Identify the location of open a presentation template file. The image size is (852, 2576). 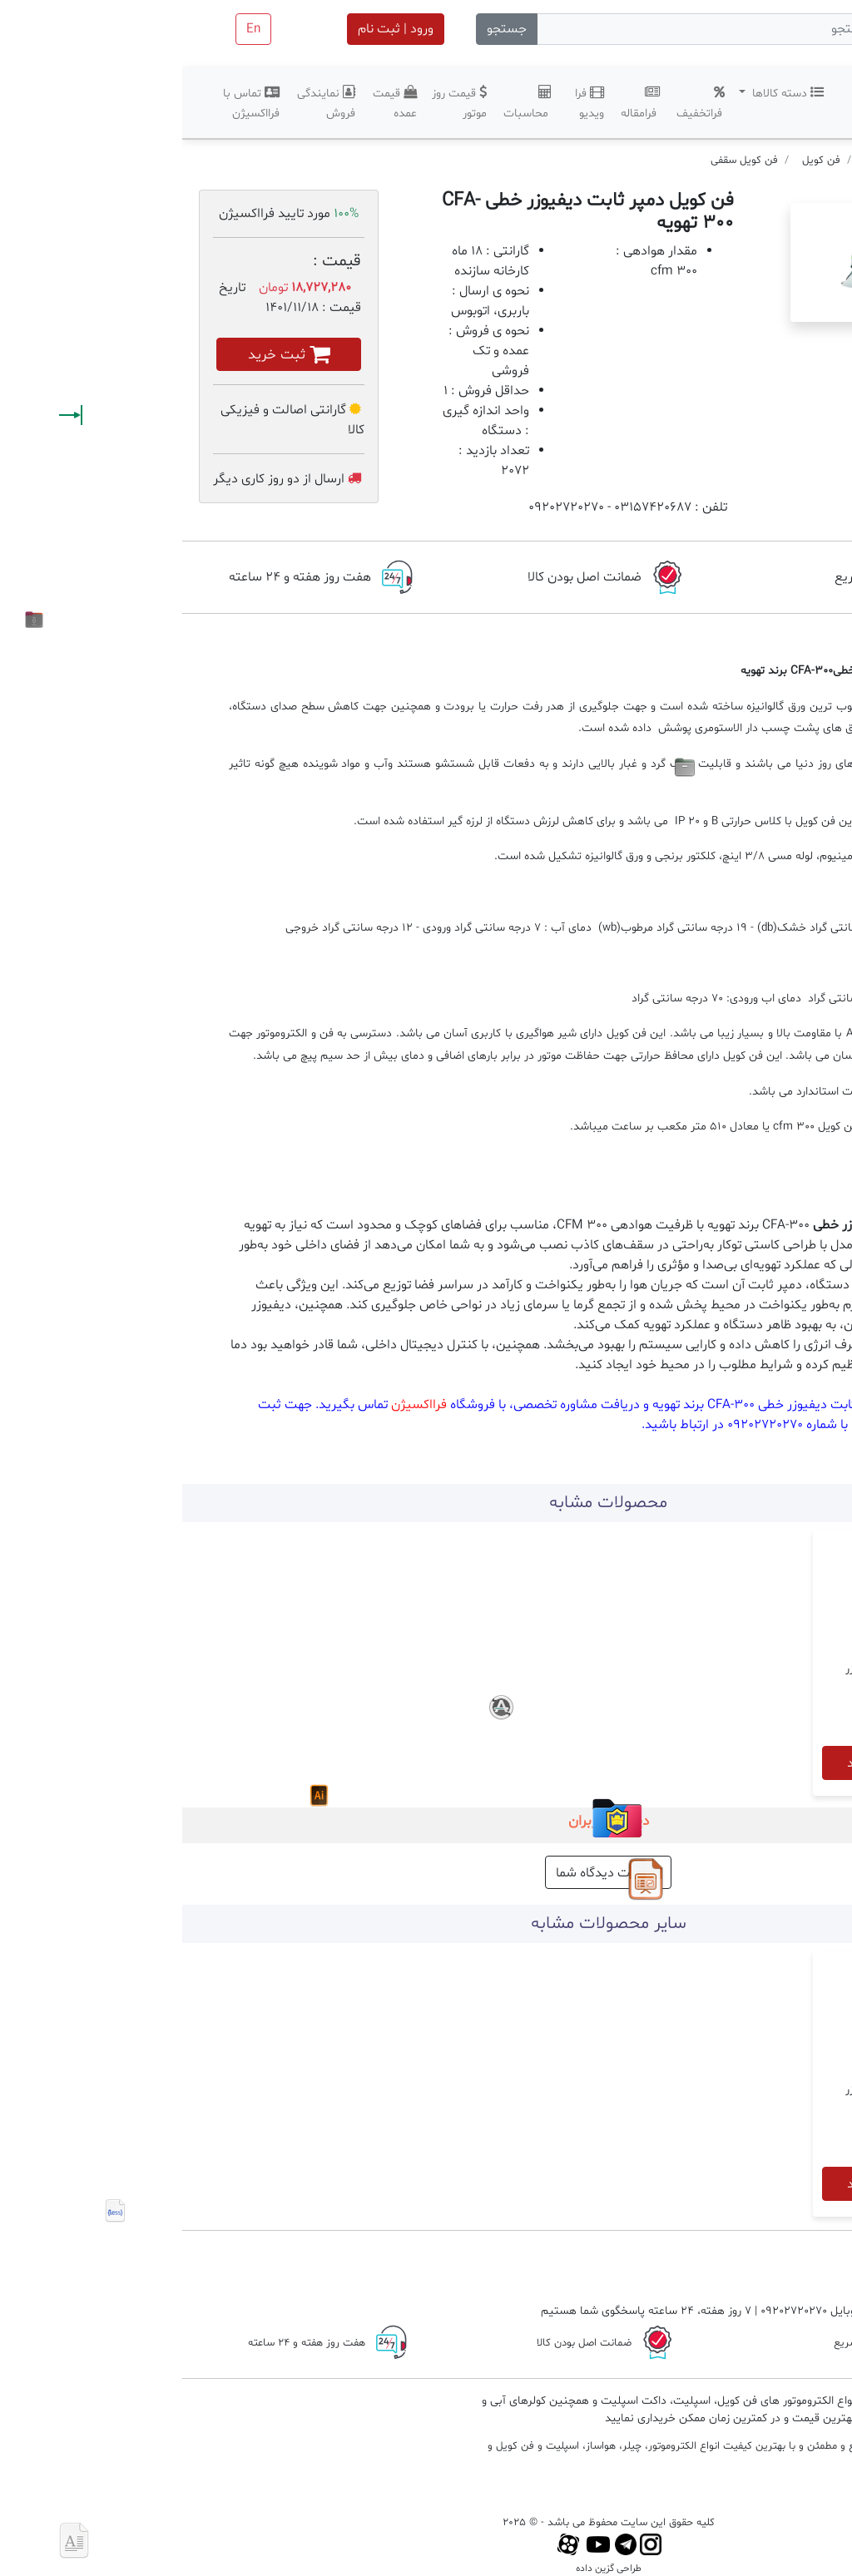
(646, 1879).